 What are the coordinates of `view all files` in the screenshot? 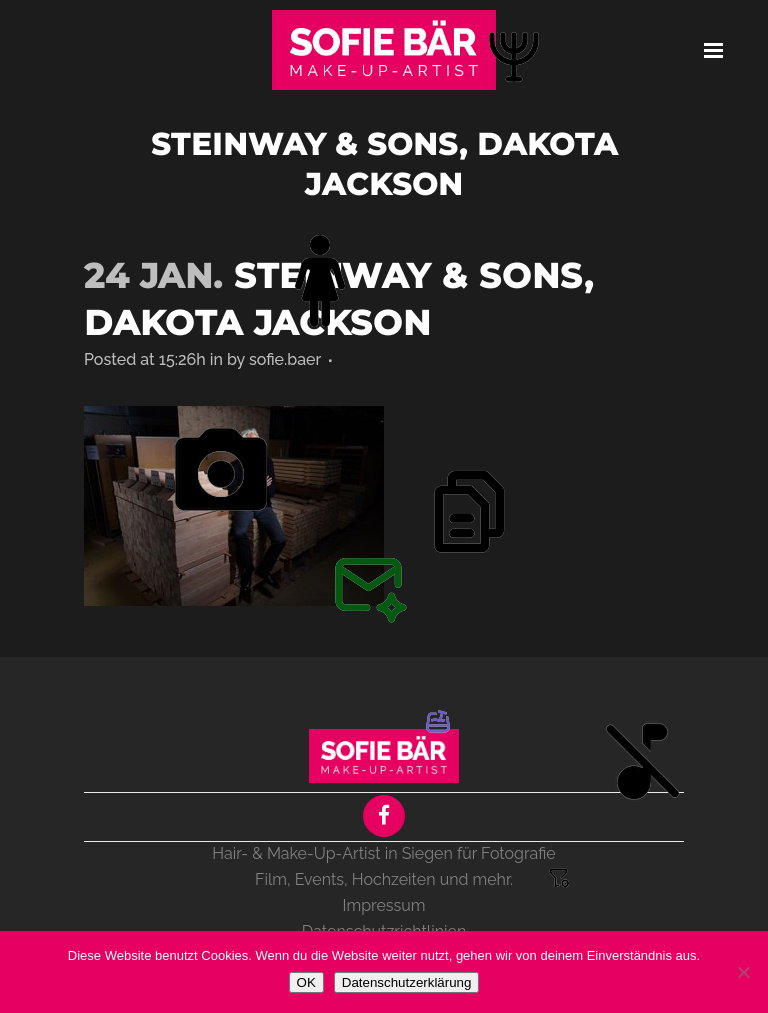 It's located at (468, 512).